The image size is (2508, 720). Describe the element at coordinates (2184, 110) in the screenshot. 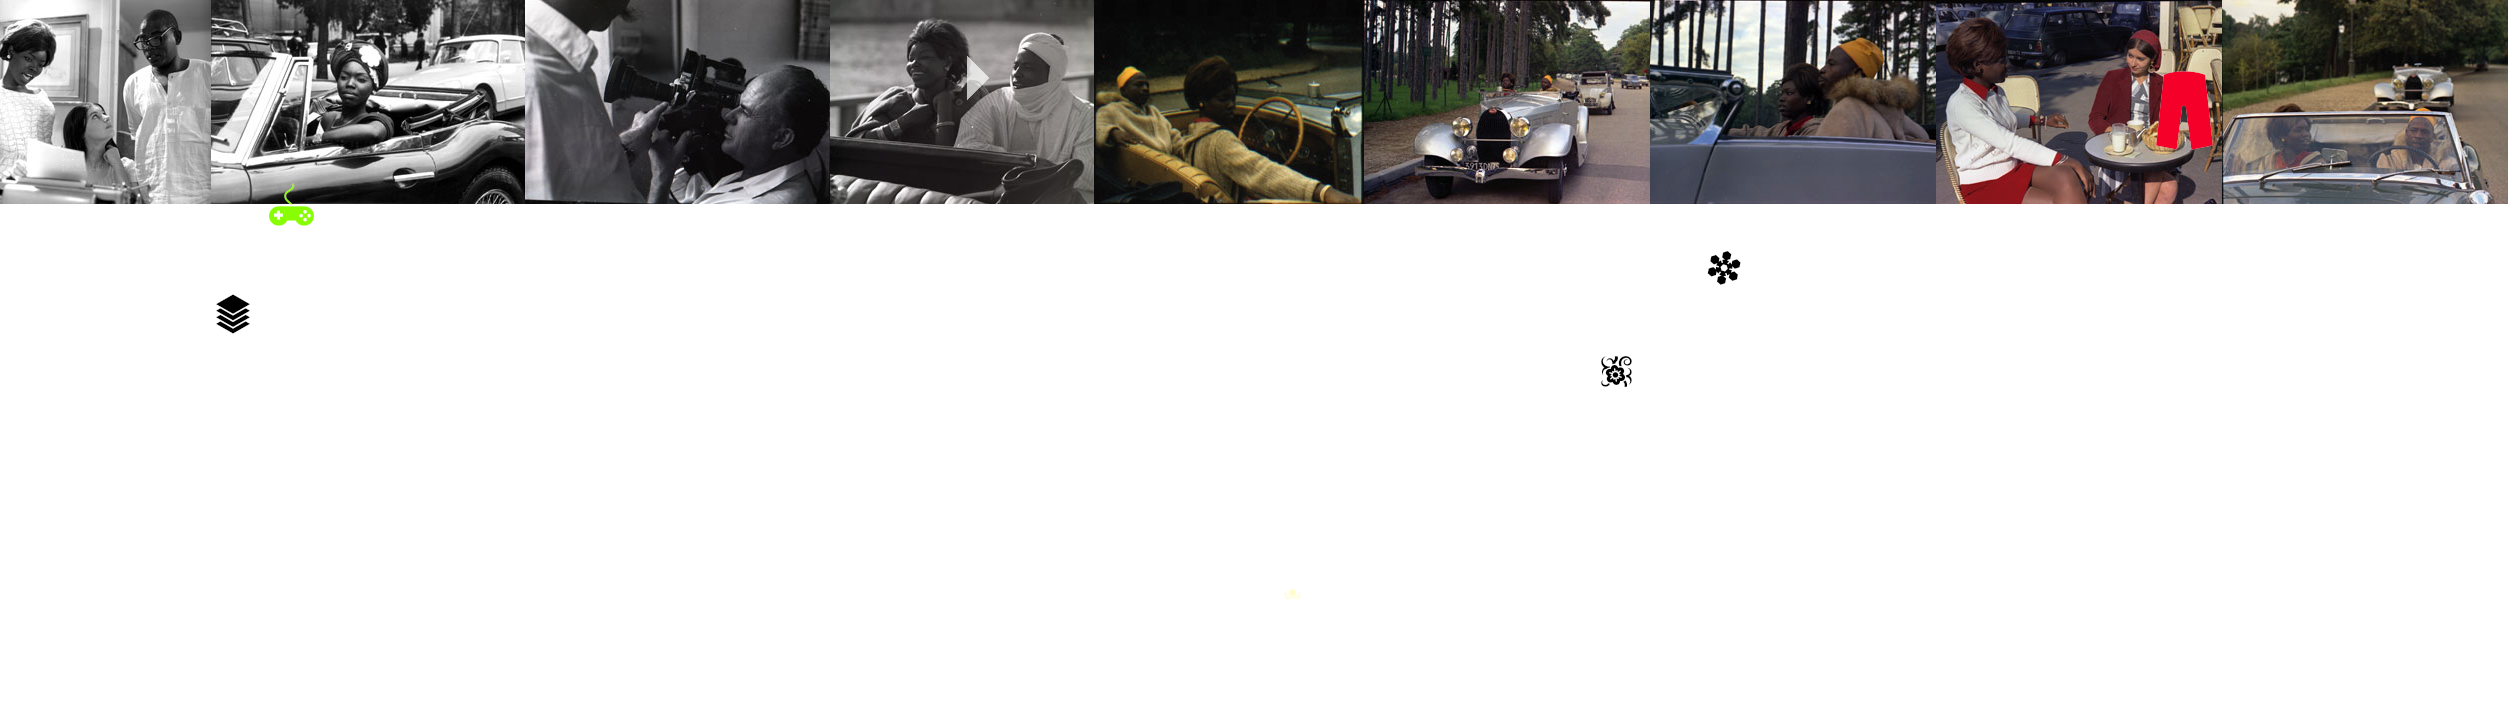

I see `browse pants or trousers in a clothing app` at that location.